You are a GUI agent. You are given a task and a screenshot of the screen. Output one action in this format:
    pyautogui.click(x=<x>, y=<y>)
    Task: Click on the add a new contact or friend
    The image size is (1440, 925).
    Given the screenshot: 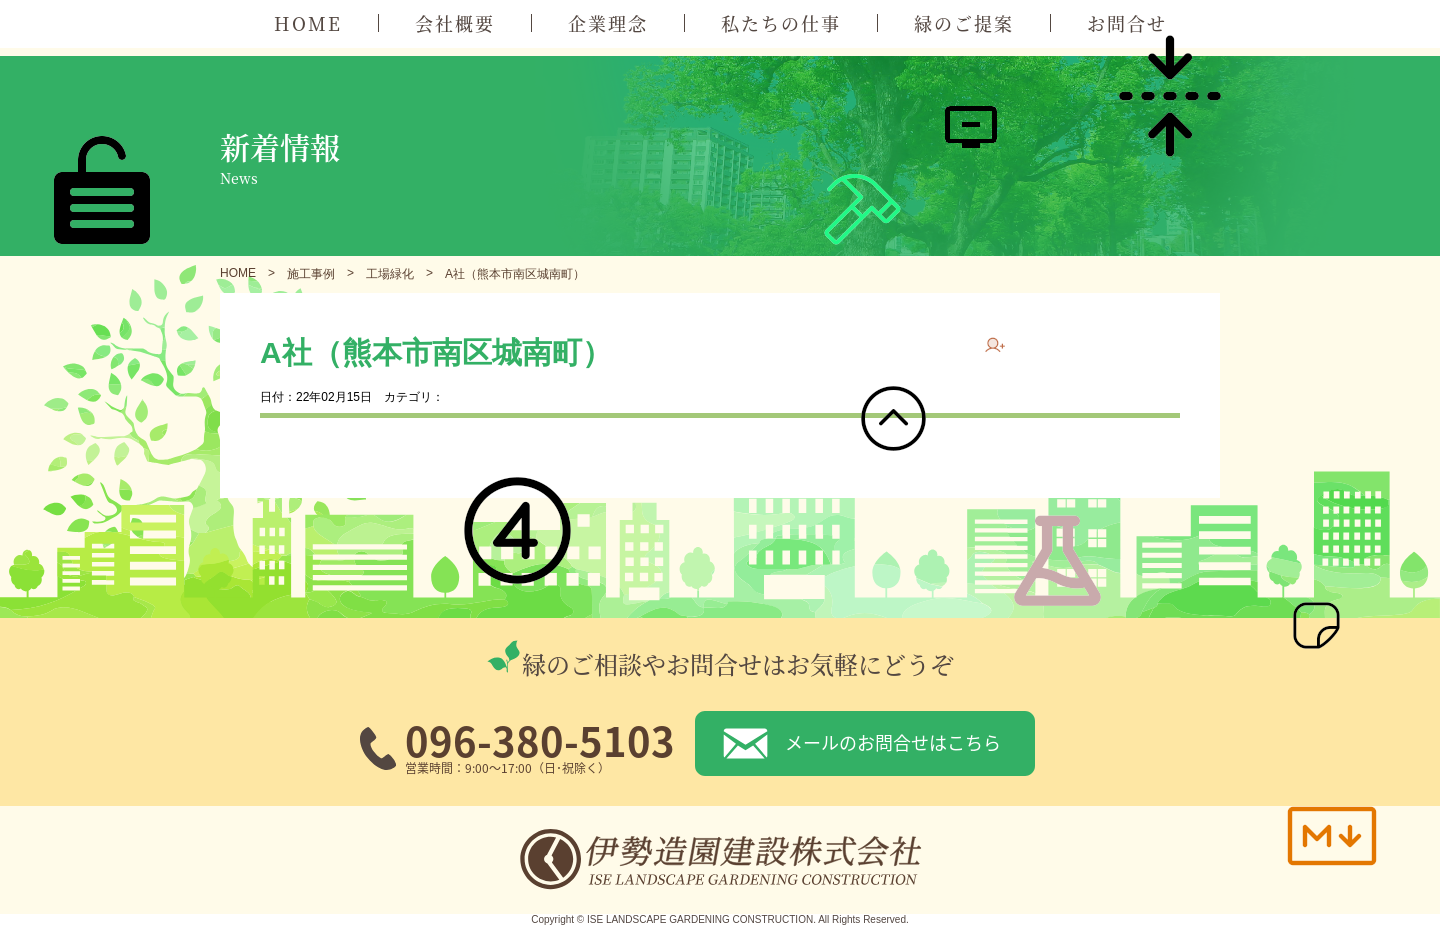 What is the action you would take?
    pyautogui.click(x=994, y=345)
    